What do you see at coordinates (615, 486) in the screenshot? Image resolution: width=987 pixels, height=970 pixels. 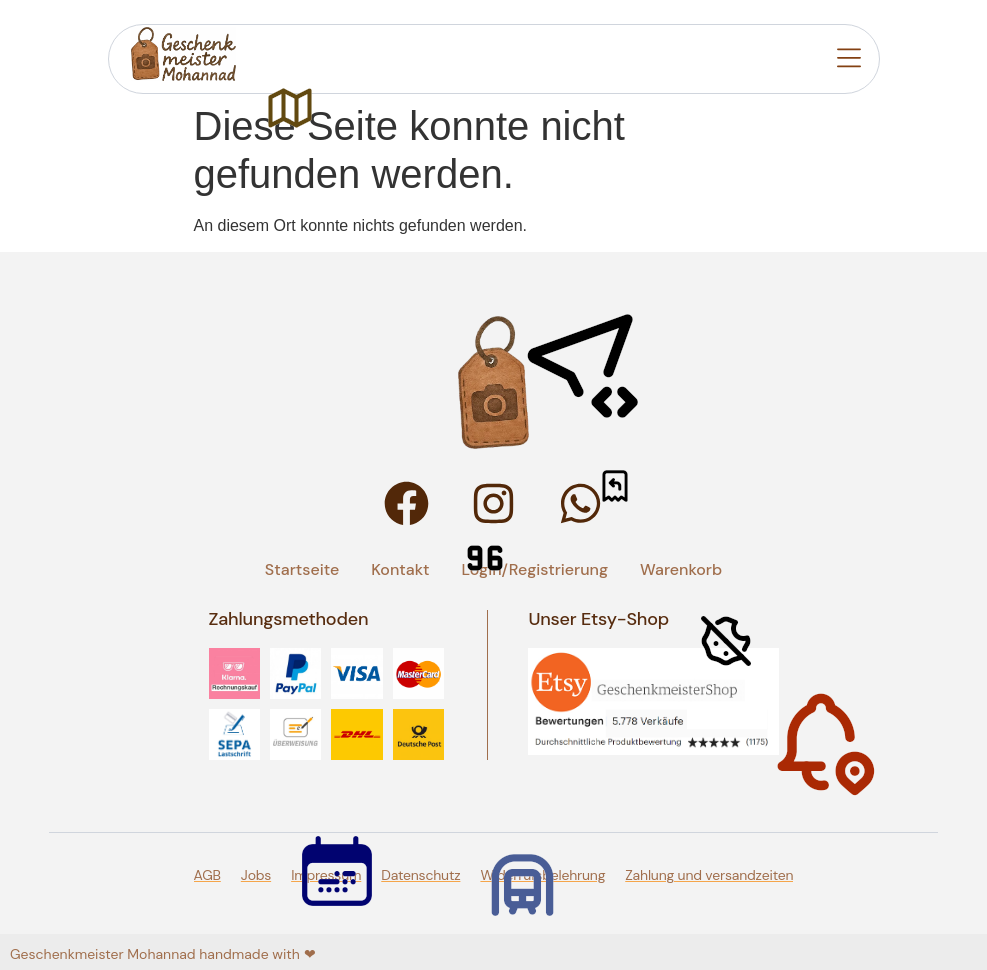 I see `request a refund for a purchase` at bounding box center [615, 486].